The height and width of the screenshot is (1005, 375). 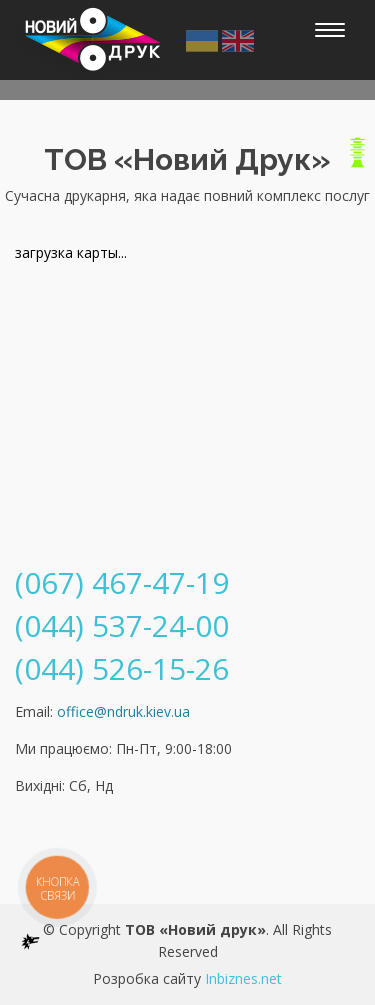 I want to click on select wolf character or team, so click(x=30, y=941).